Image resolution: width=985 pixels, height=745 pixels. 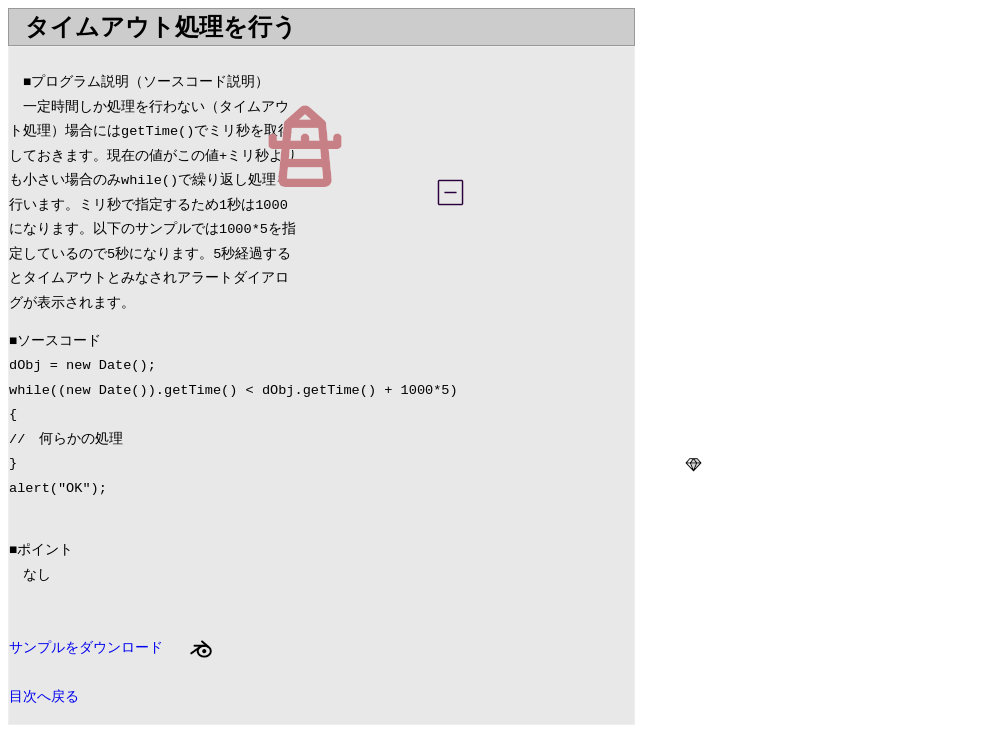 I want to click on open blender 3d modeling software, so click(x=201, y=649).